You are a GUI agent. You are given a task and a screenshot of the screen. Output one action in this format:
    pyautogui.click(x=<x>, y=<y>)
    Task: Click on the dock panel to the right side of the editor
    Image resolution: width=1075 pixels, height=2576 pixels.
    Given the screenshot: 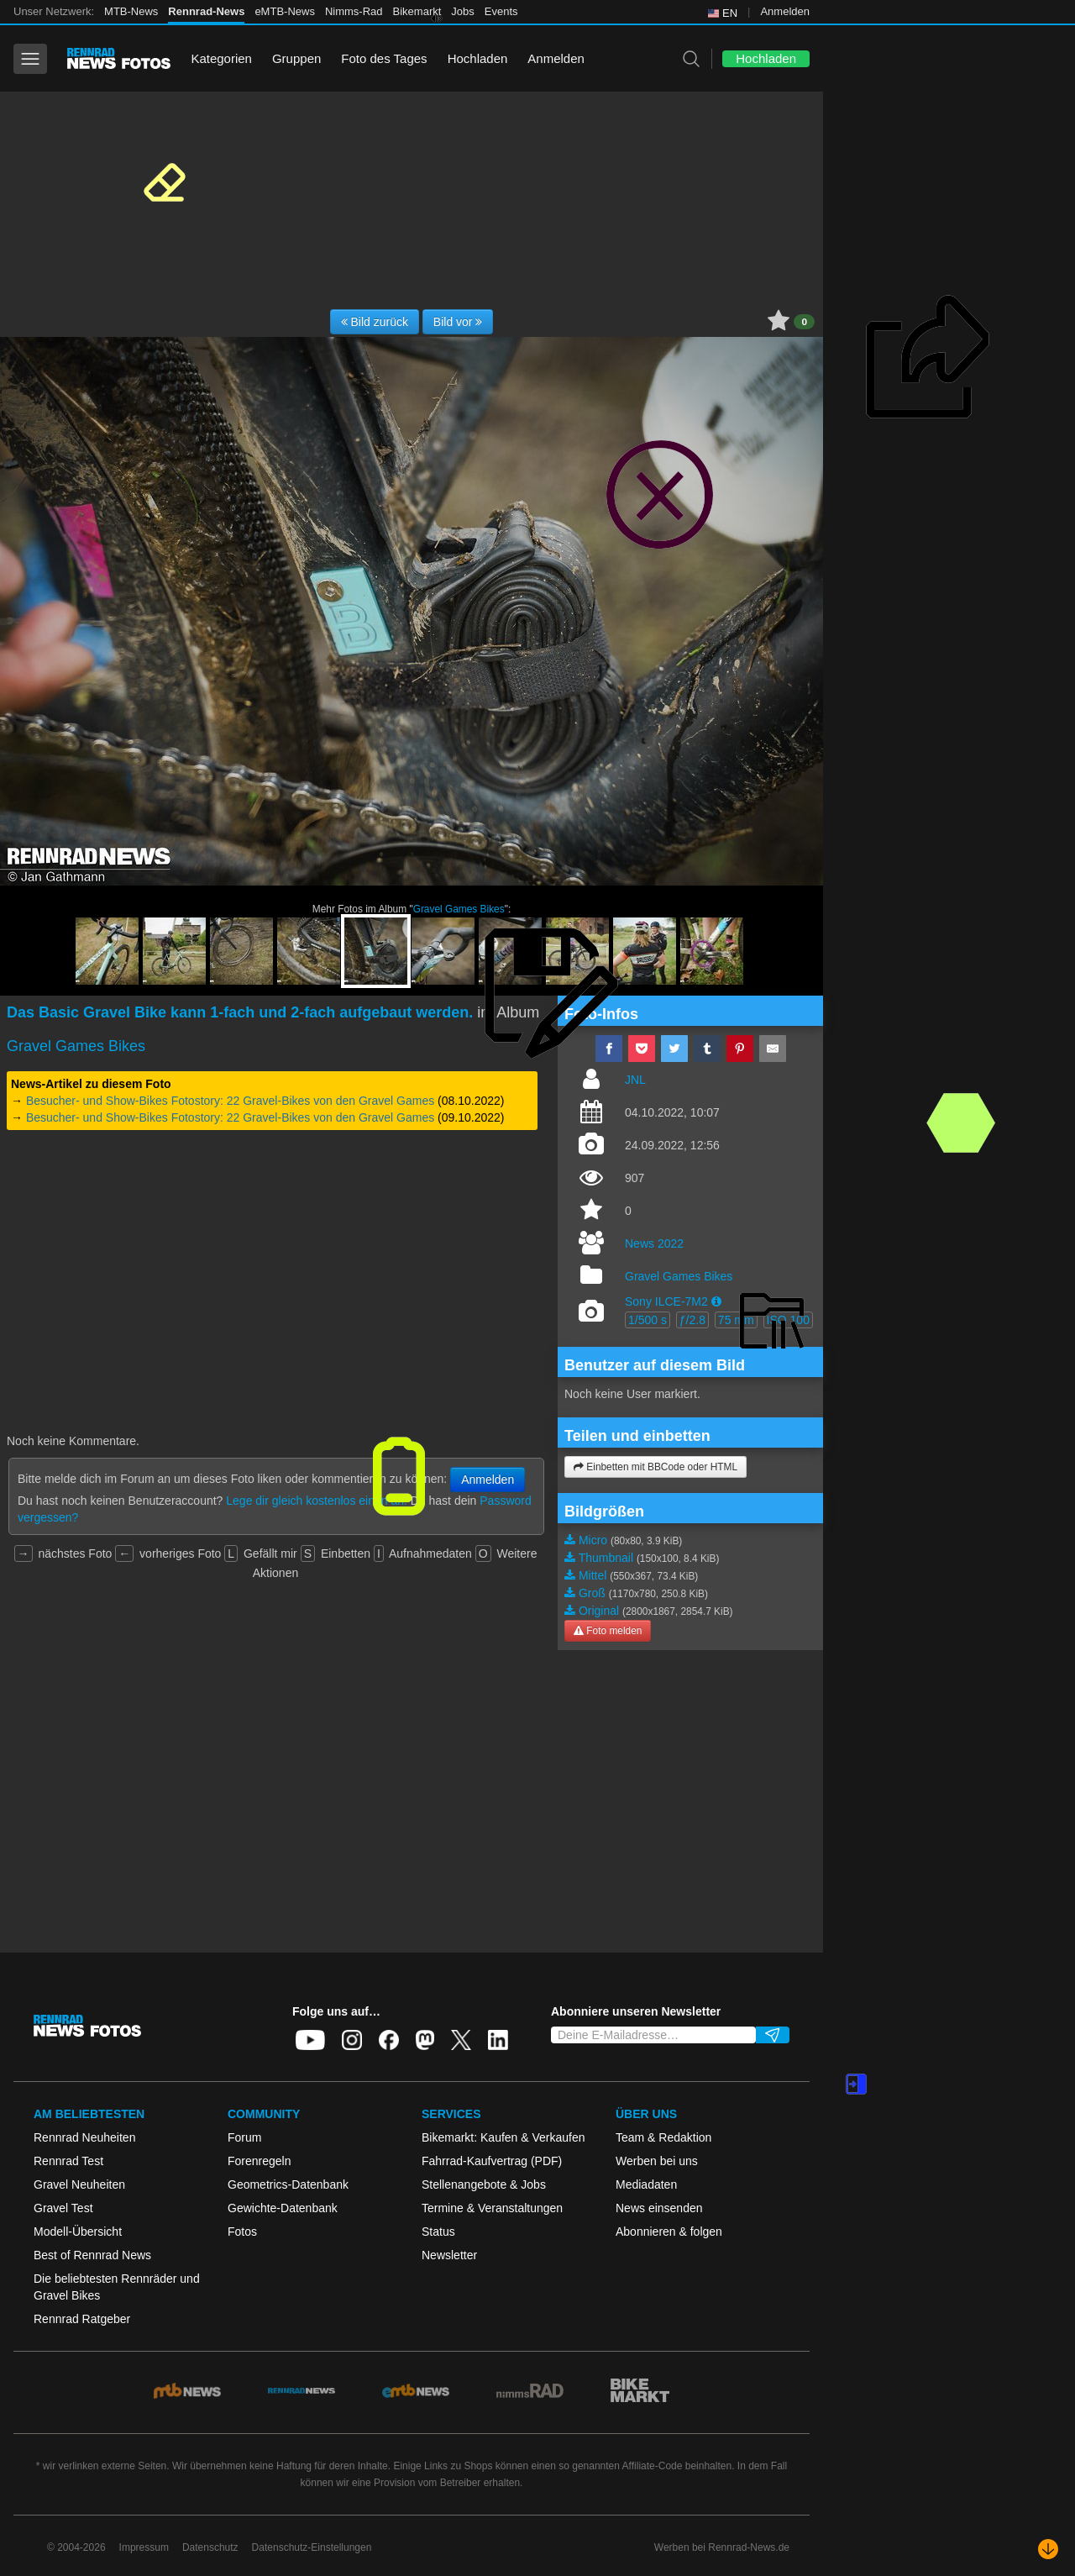 What is the action you would take?
    pyautogui.click(x=856, y=2084)
    